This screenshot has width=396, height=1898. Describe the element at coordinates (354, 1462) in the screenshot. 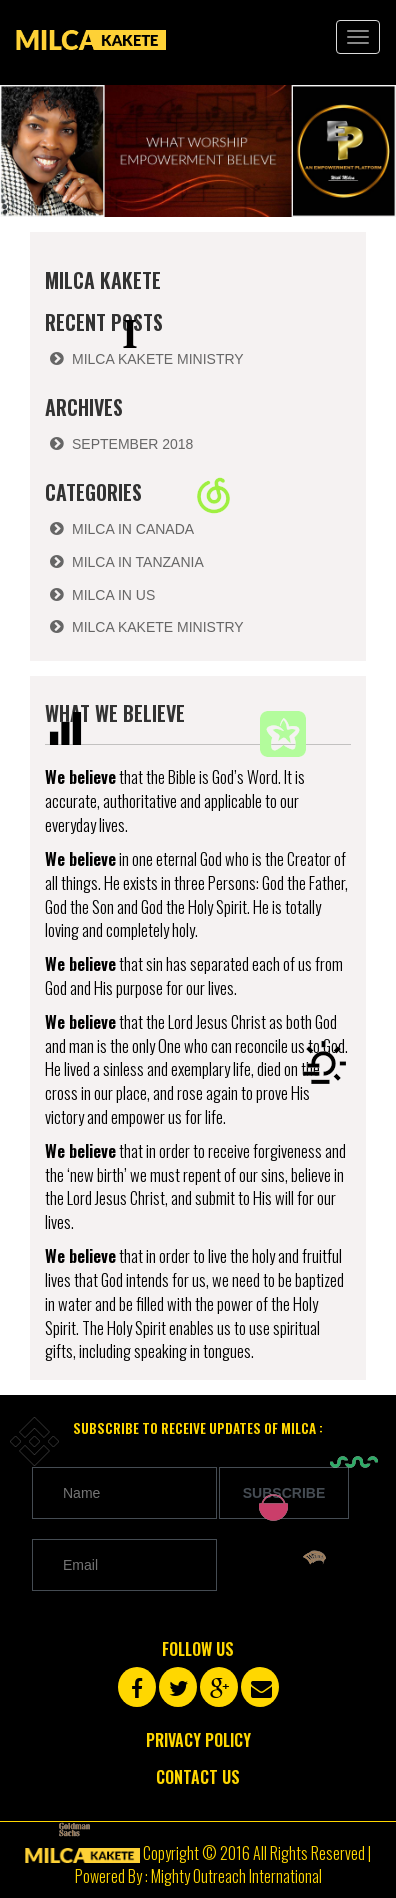

I see `SWR (stale-while-revalidate) library logo` at that location.